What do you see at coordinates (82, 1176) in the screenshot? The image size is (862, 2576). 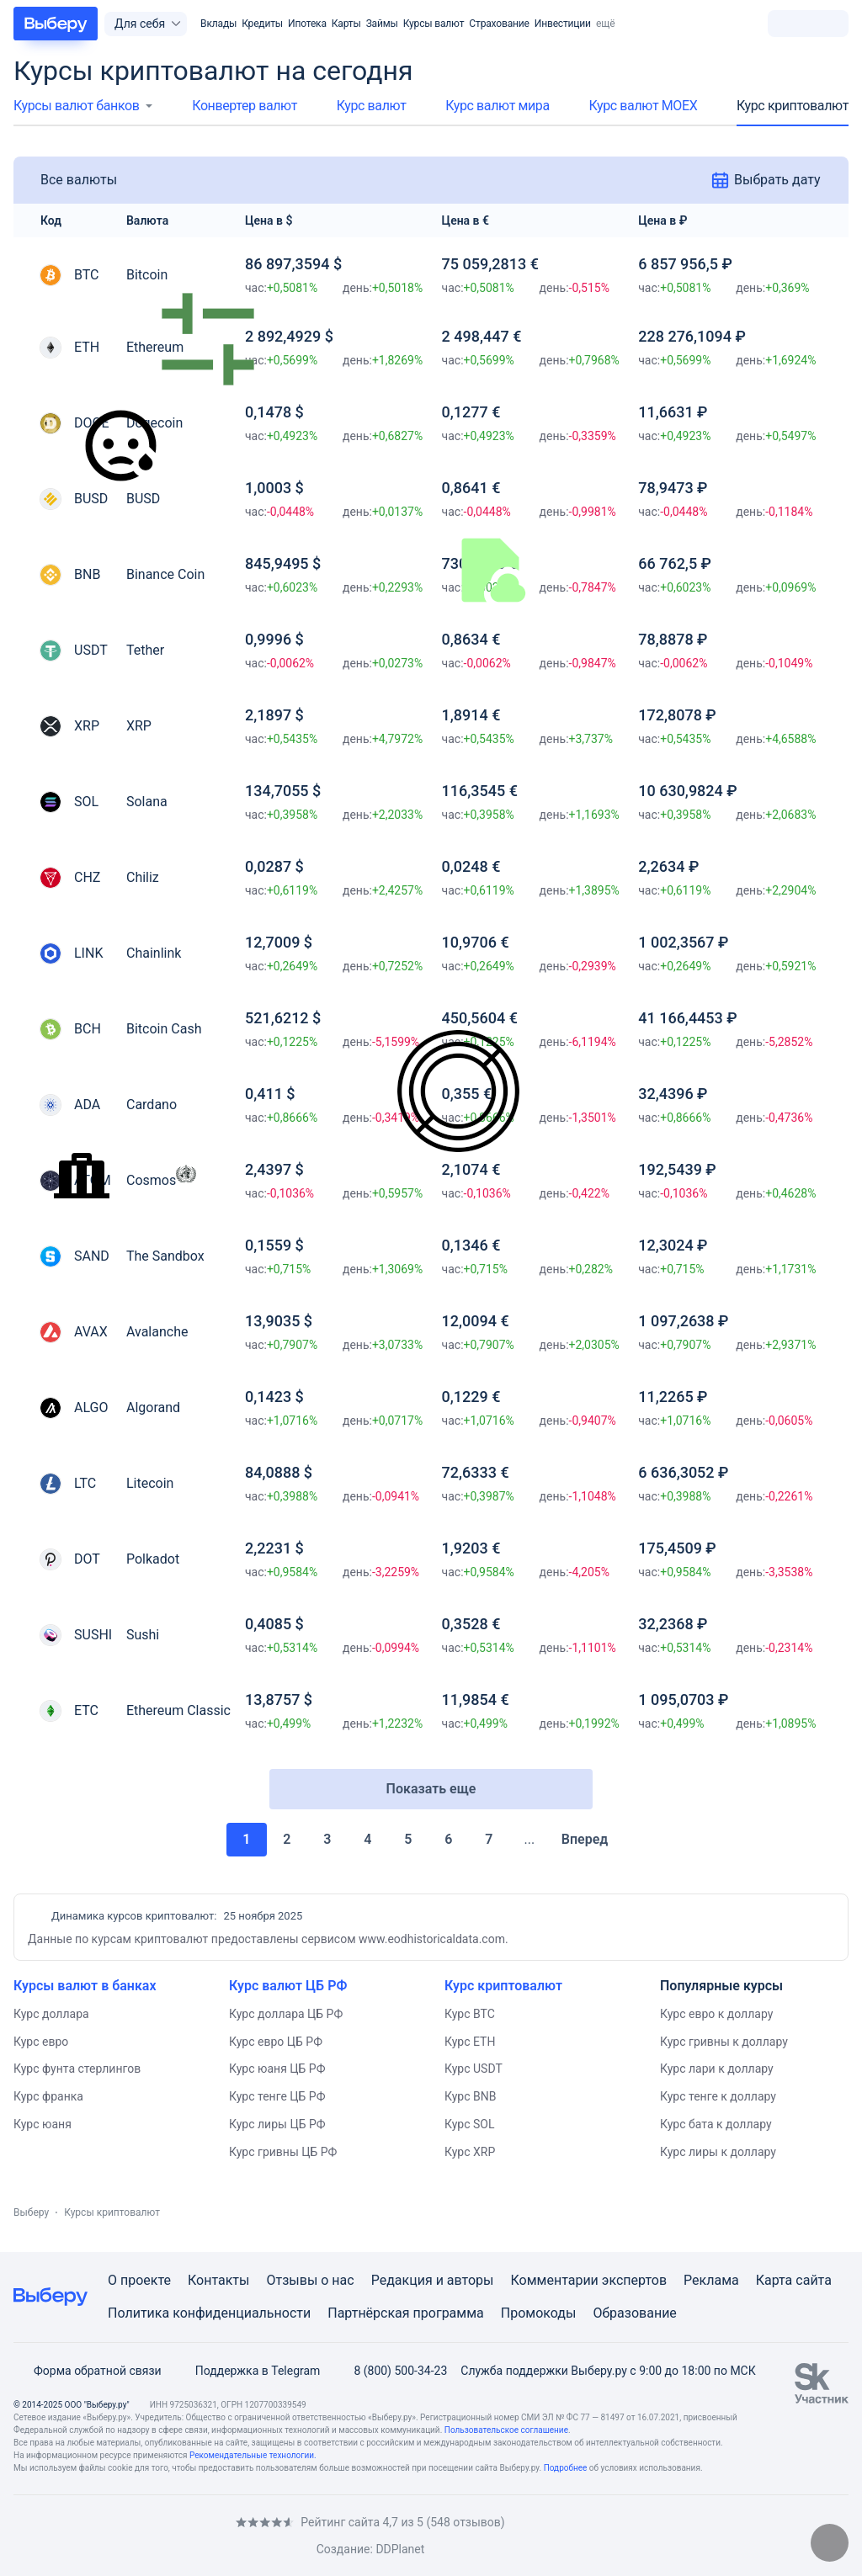 I see `find luggage deposit or storage facilities` at bounding box center [82, 1176].